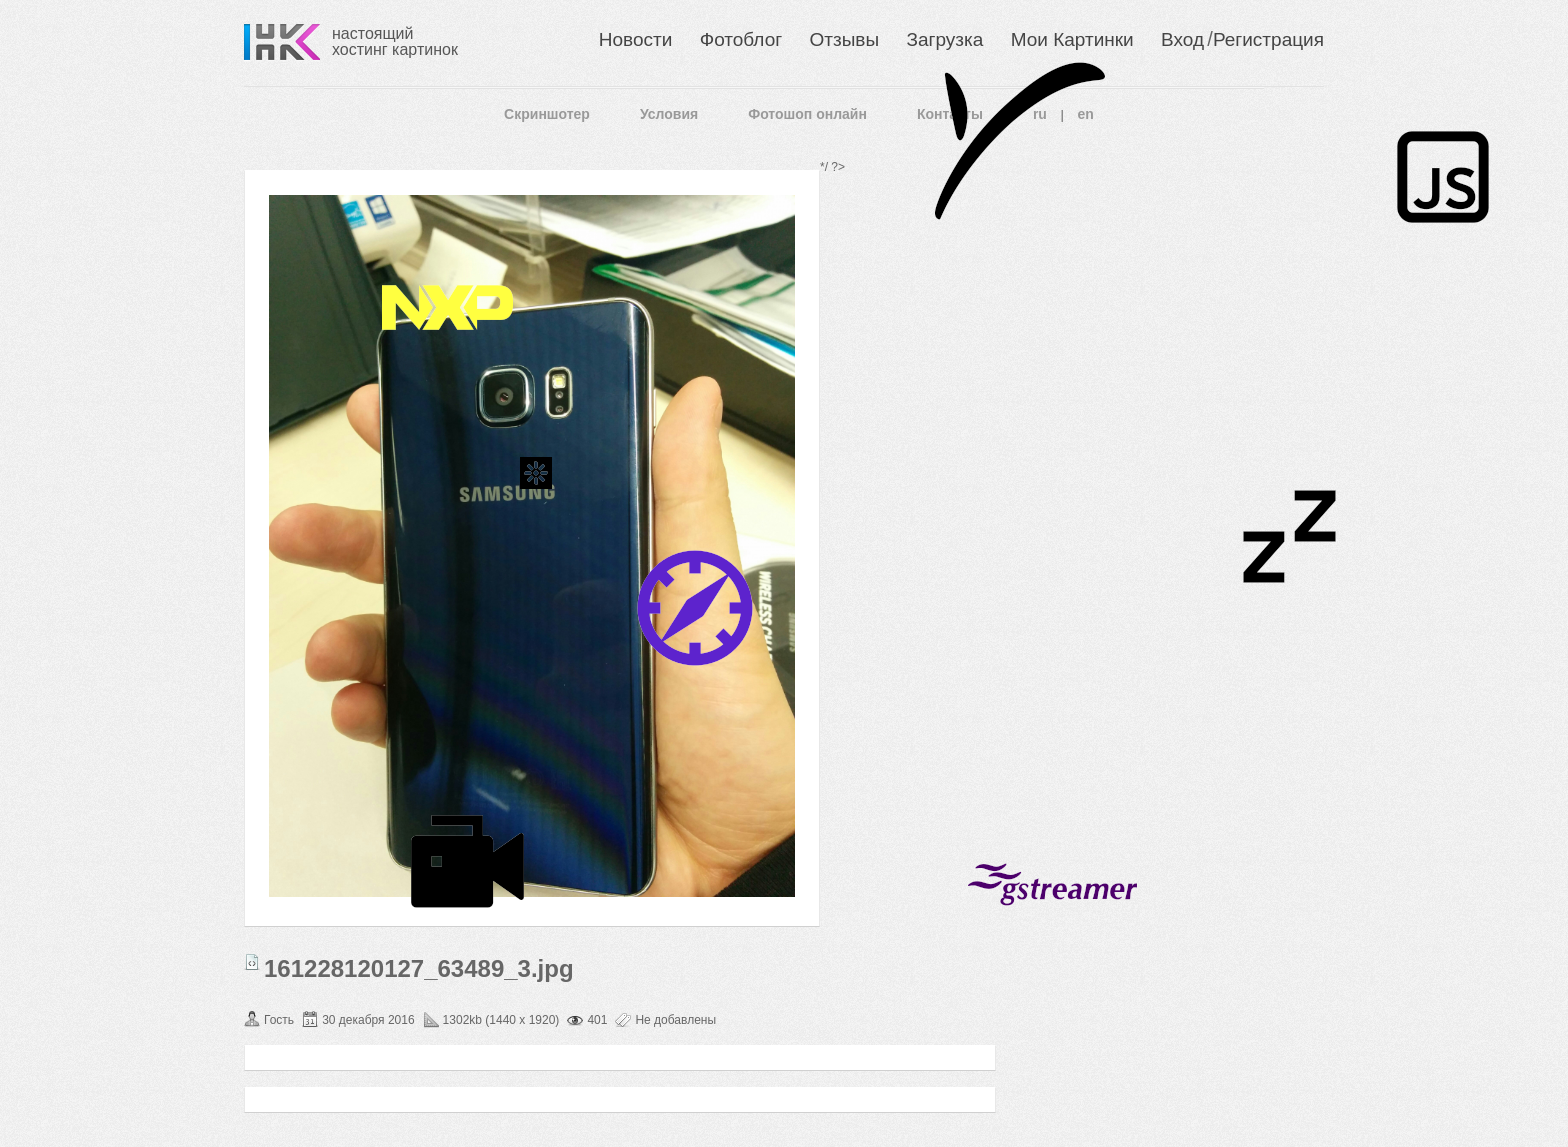  I want to click on indicates a JavaScript file or code component, so click(1443, 177).